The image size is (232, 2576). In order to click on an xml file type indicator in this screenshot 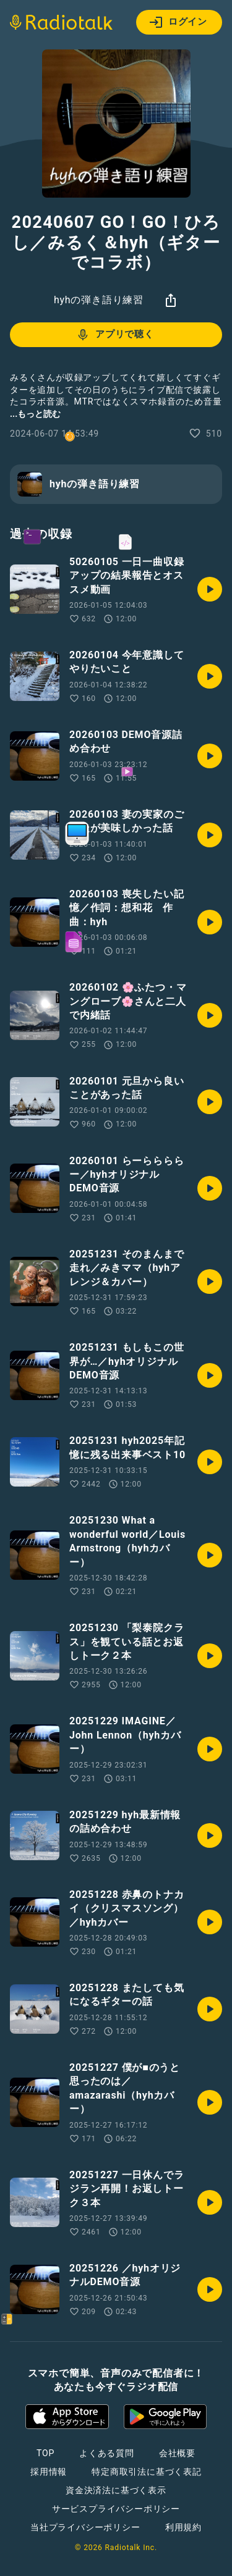, I will do `click(125, 542)`.